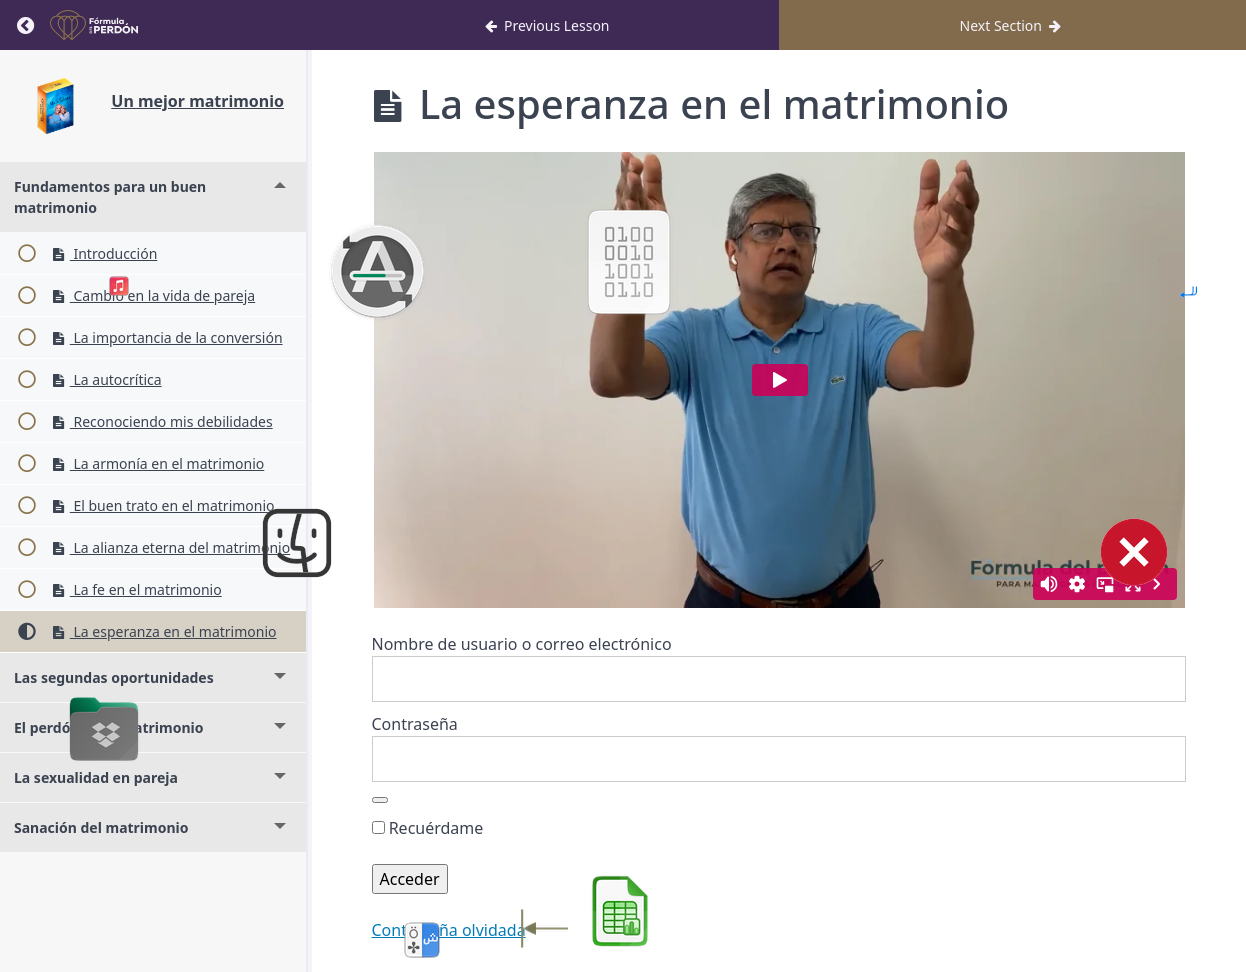 The height and width of the screenshot is (972, 1246). I want to click on go to the first item in a list or sequence, so click(544, 928).